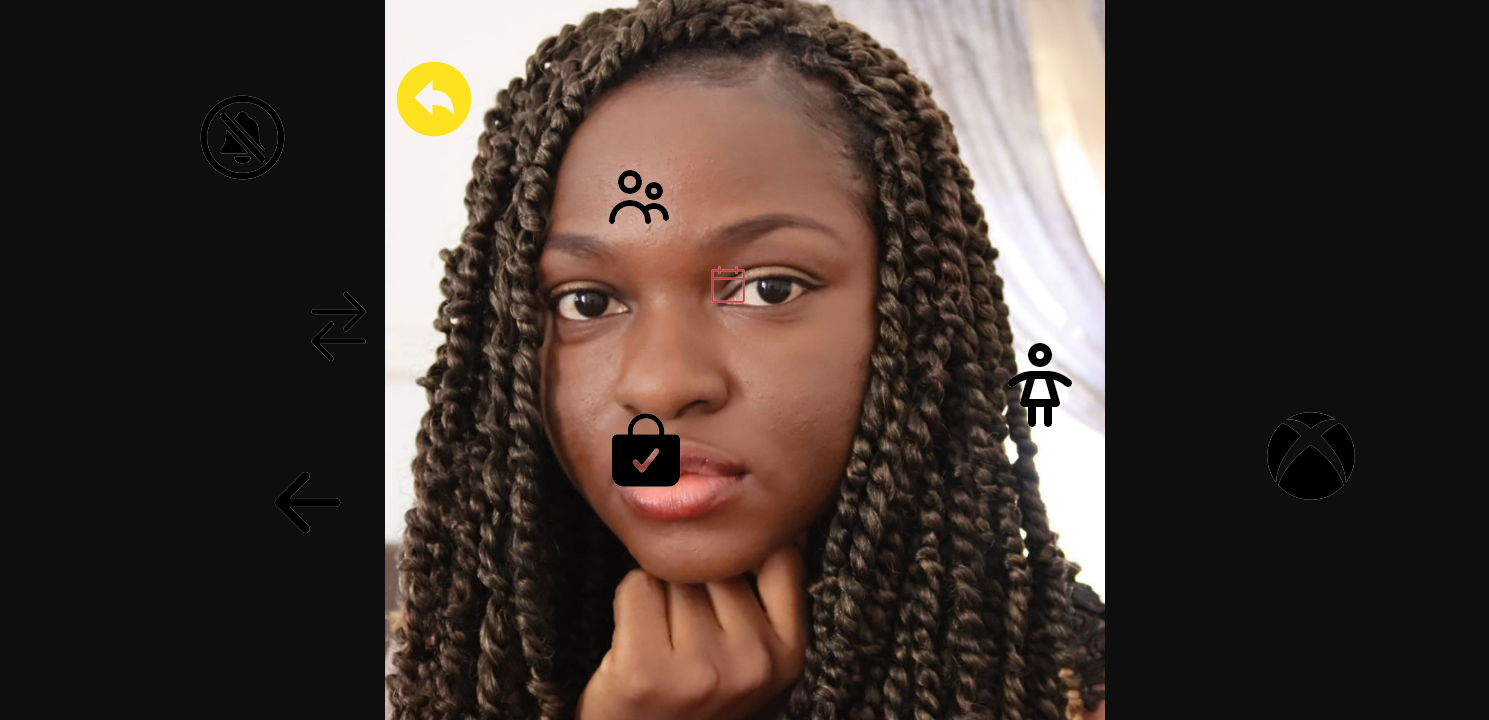  Describe the element at coordinates (1311, 456) in the screenshot. I see `open Xbox app` at that location.